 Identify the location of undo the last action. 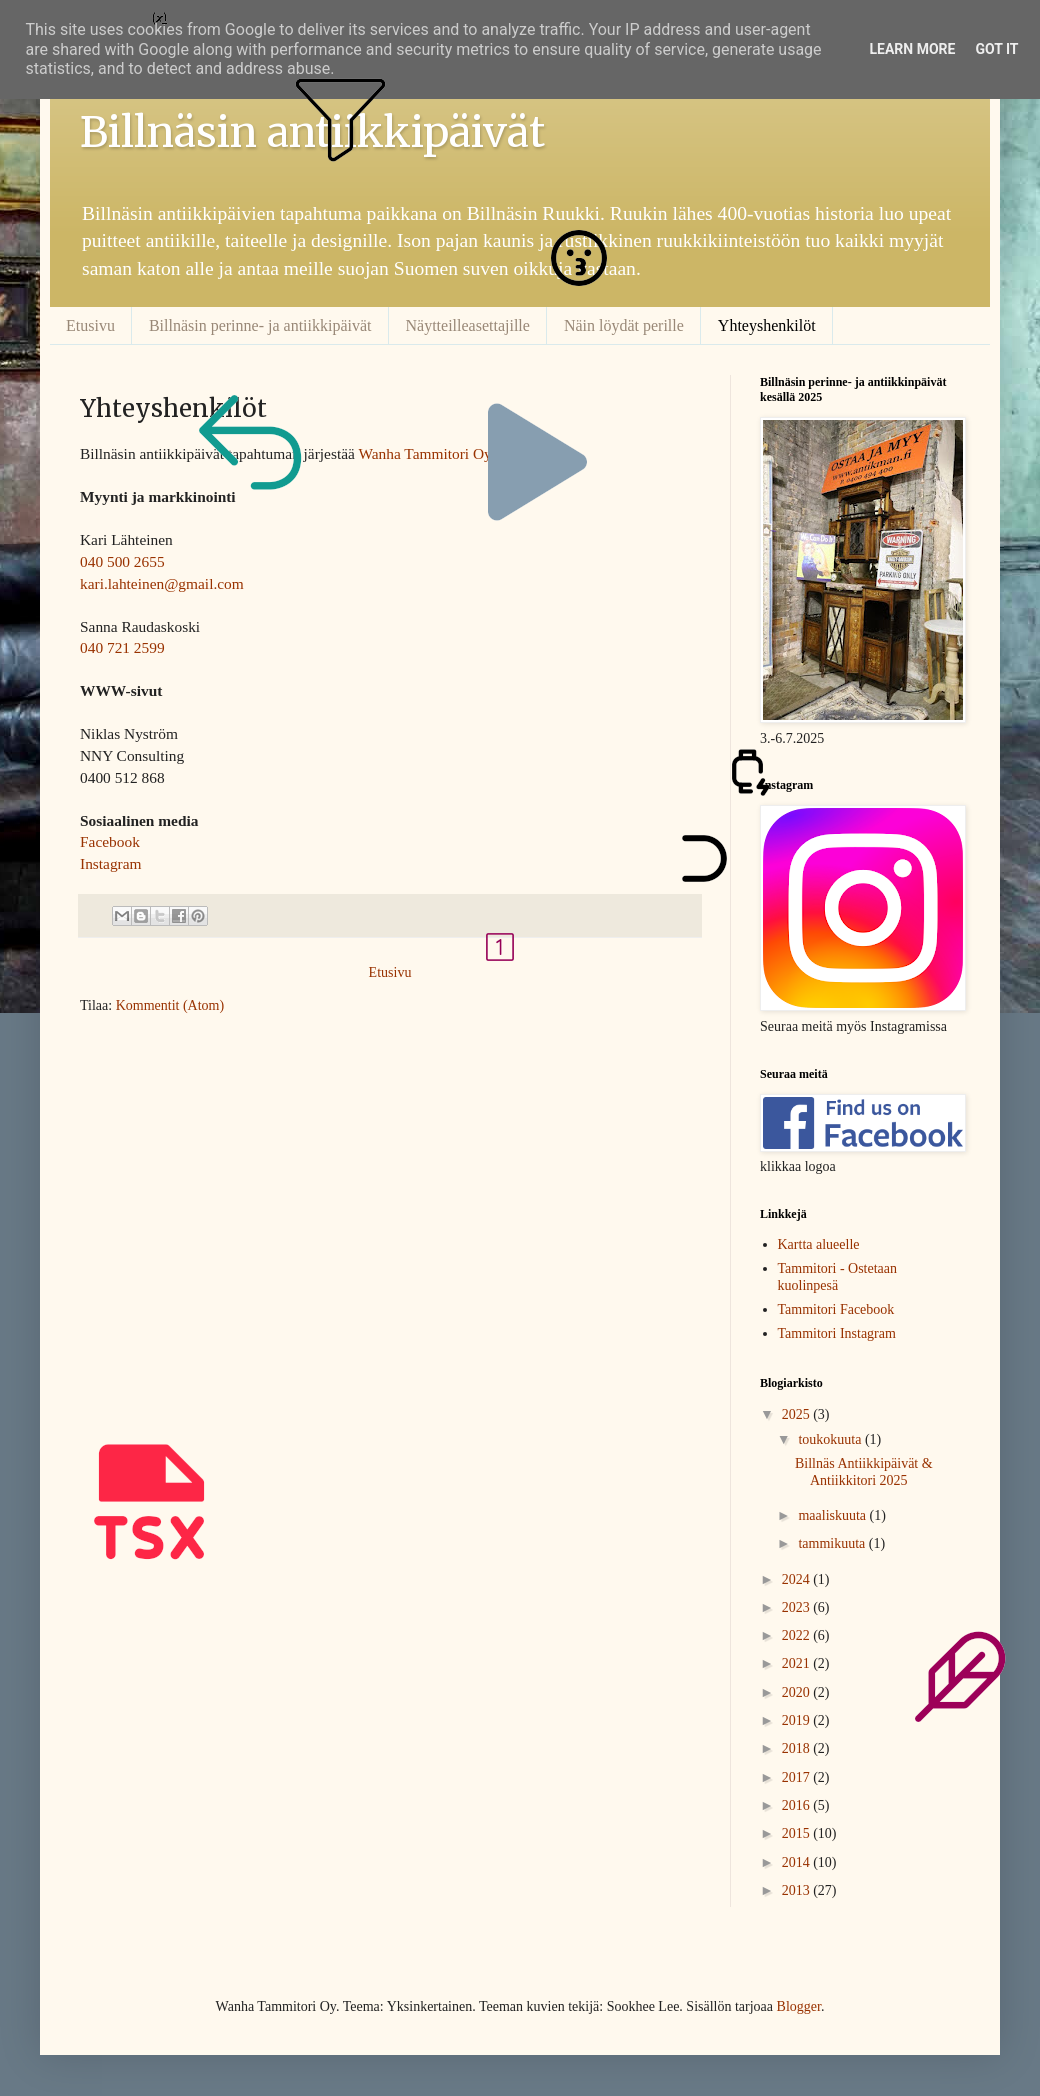
(249, 445).